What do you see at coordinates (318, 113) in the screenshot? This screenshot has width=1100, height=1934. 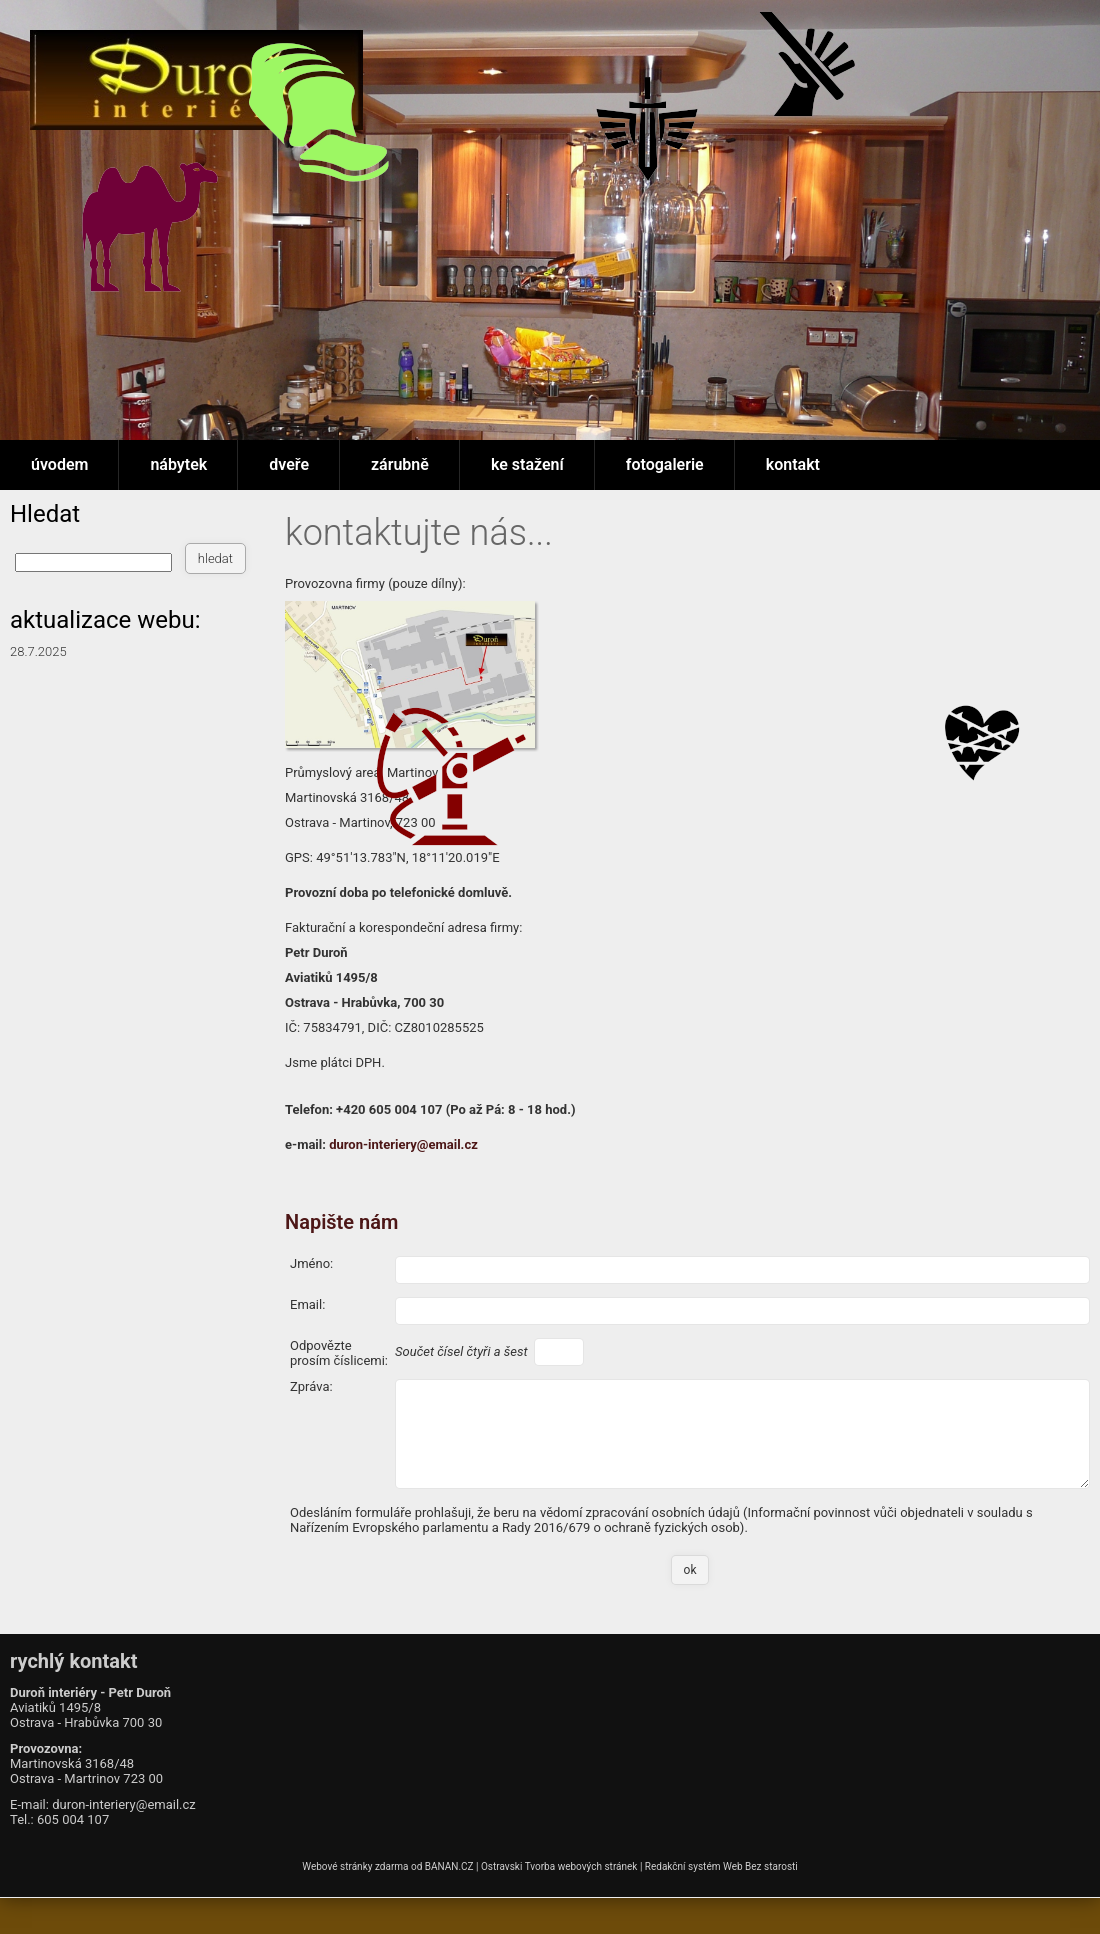 I see `bread or bakery item in a cooking game` at bounding box center [318, 113].